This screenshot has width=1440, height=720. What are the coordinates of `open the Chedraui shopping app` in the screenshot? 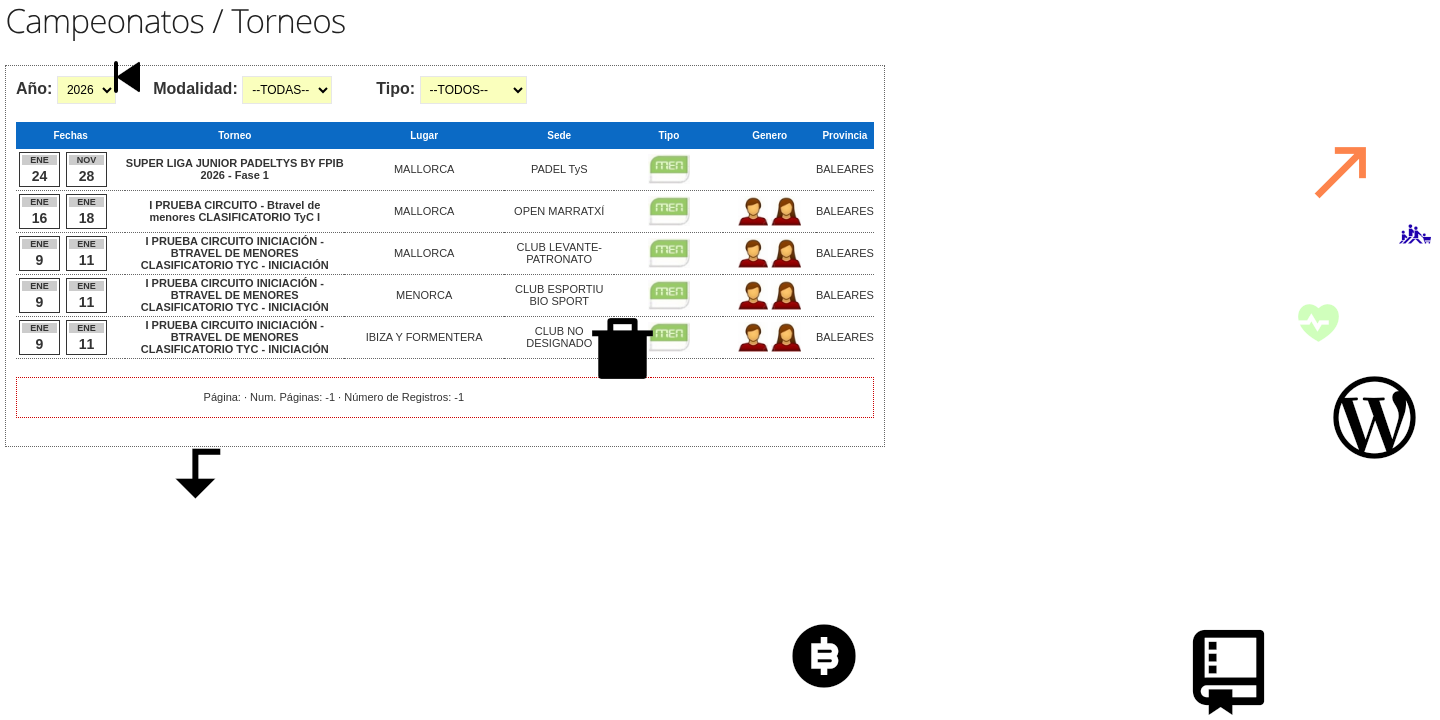 It's located at (1415, 234).